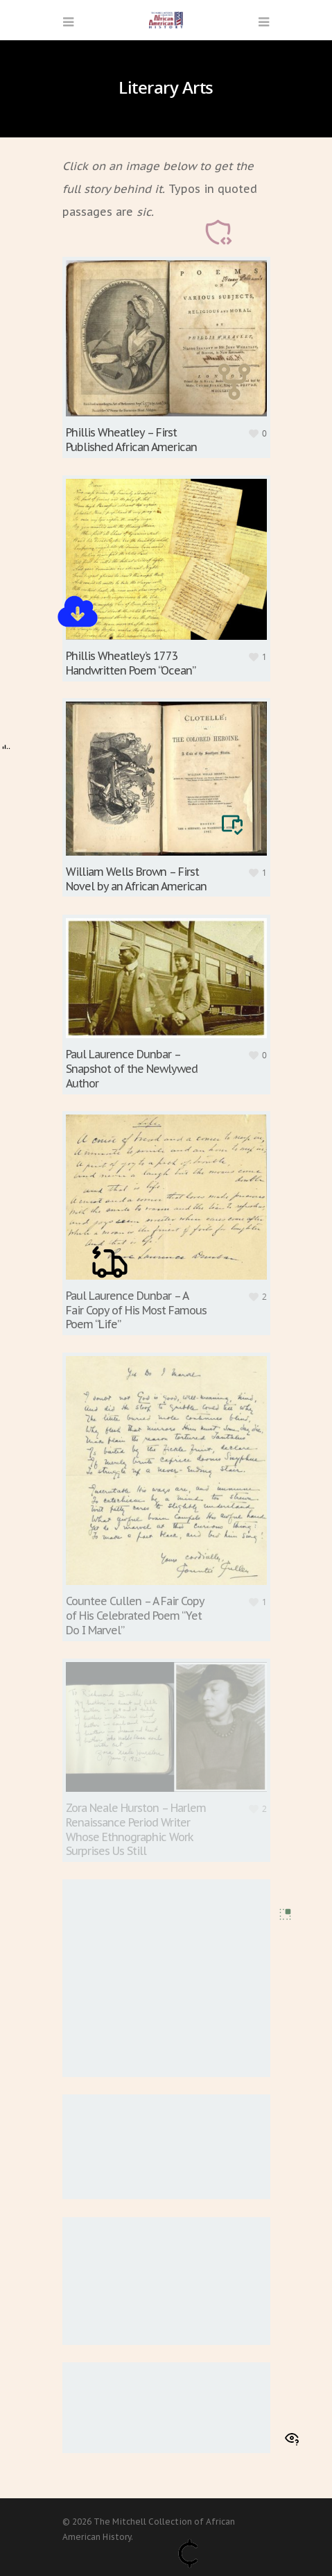  What do you see at coordinates (110, 1262) in the screenshot?
I see `select electric vehicle delivery option` at bounding box center [110, 1262].